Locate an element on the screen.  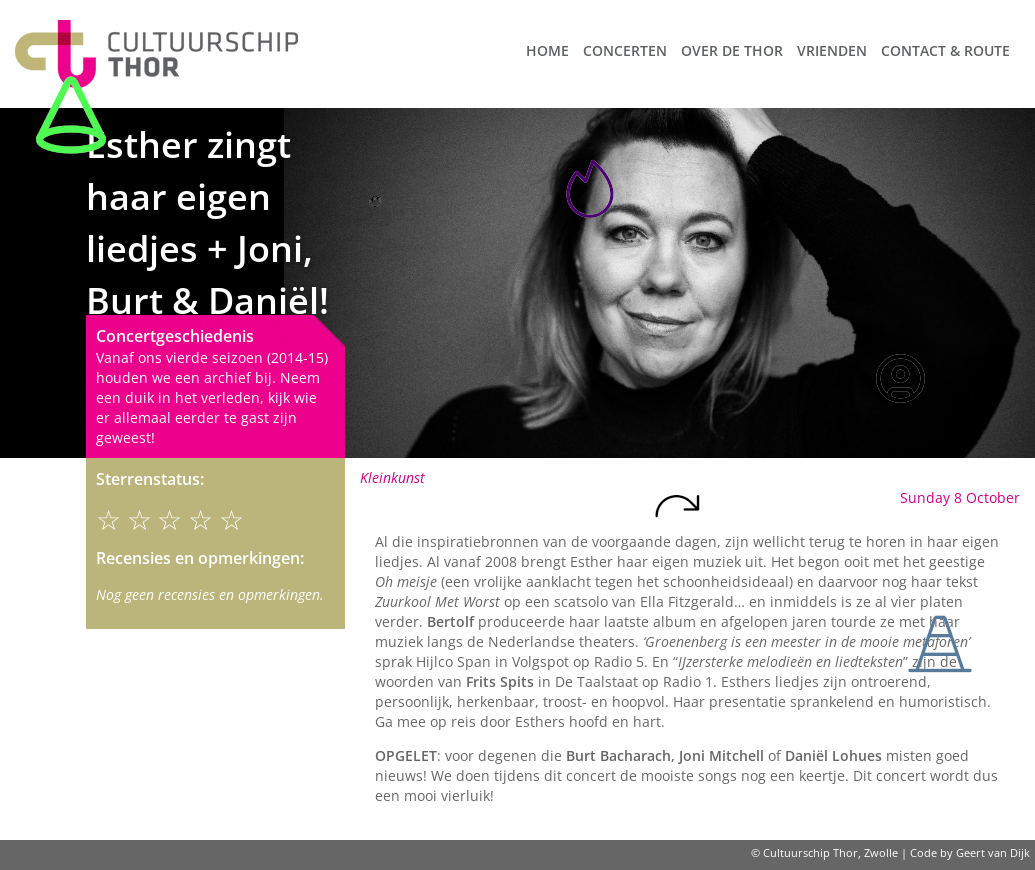
indicates trending or popular content is located at coordinates (590, 190).